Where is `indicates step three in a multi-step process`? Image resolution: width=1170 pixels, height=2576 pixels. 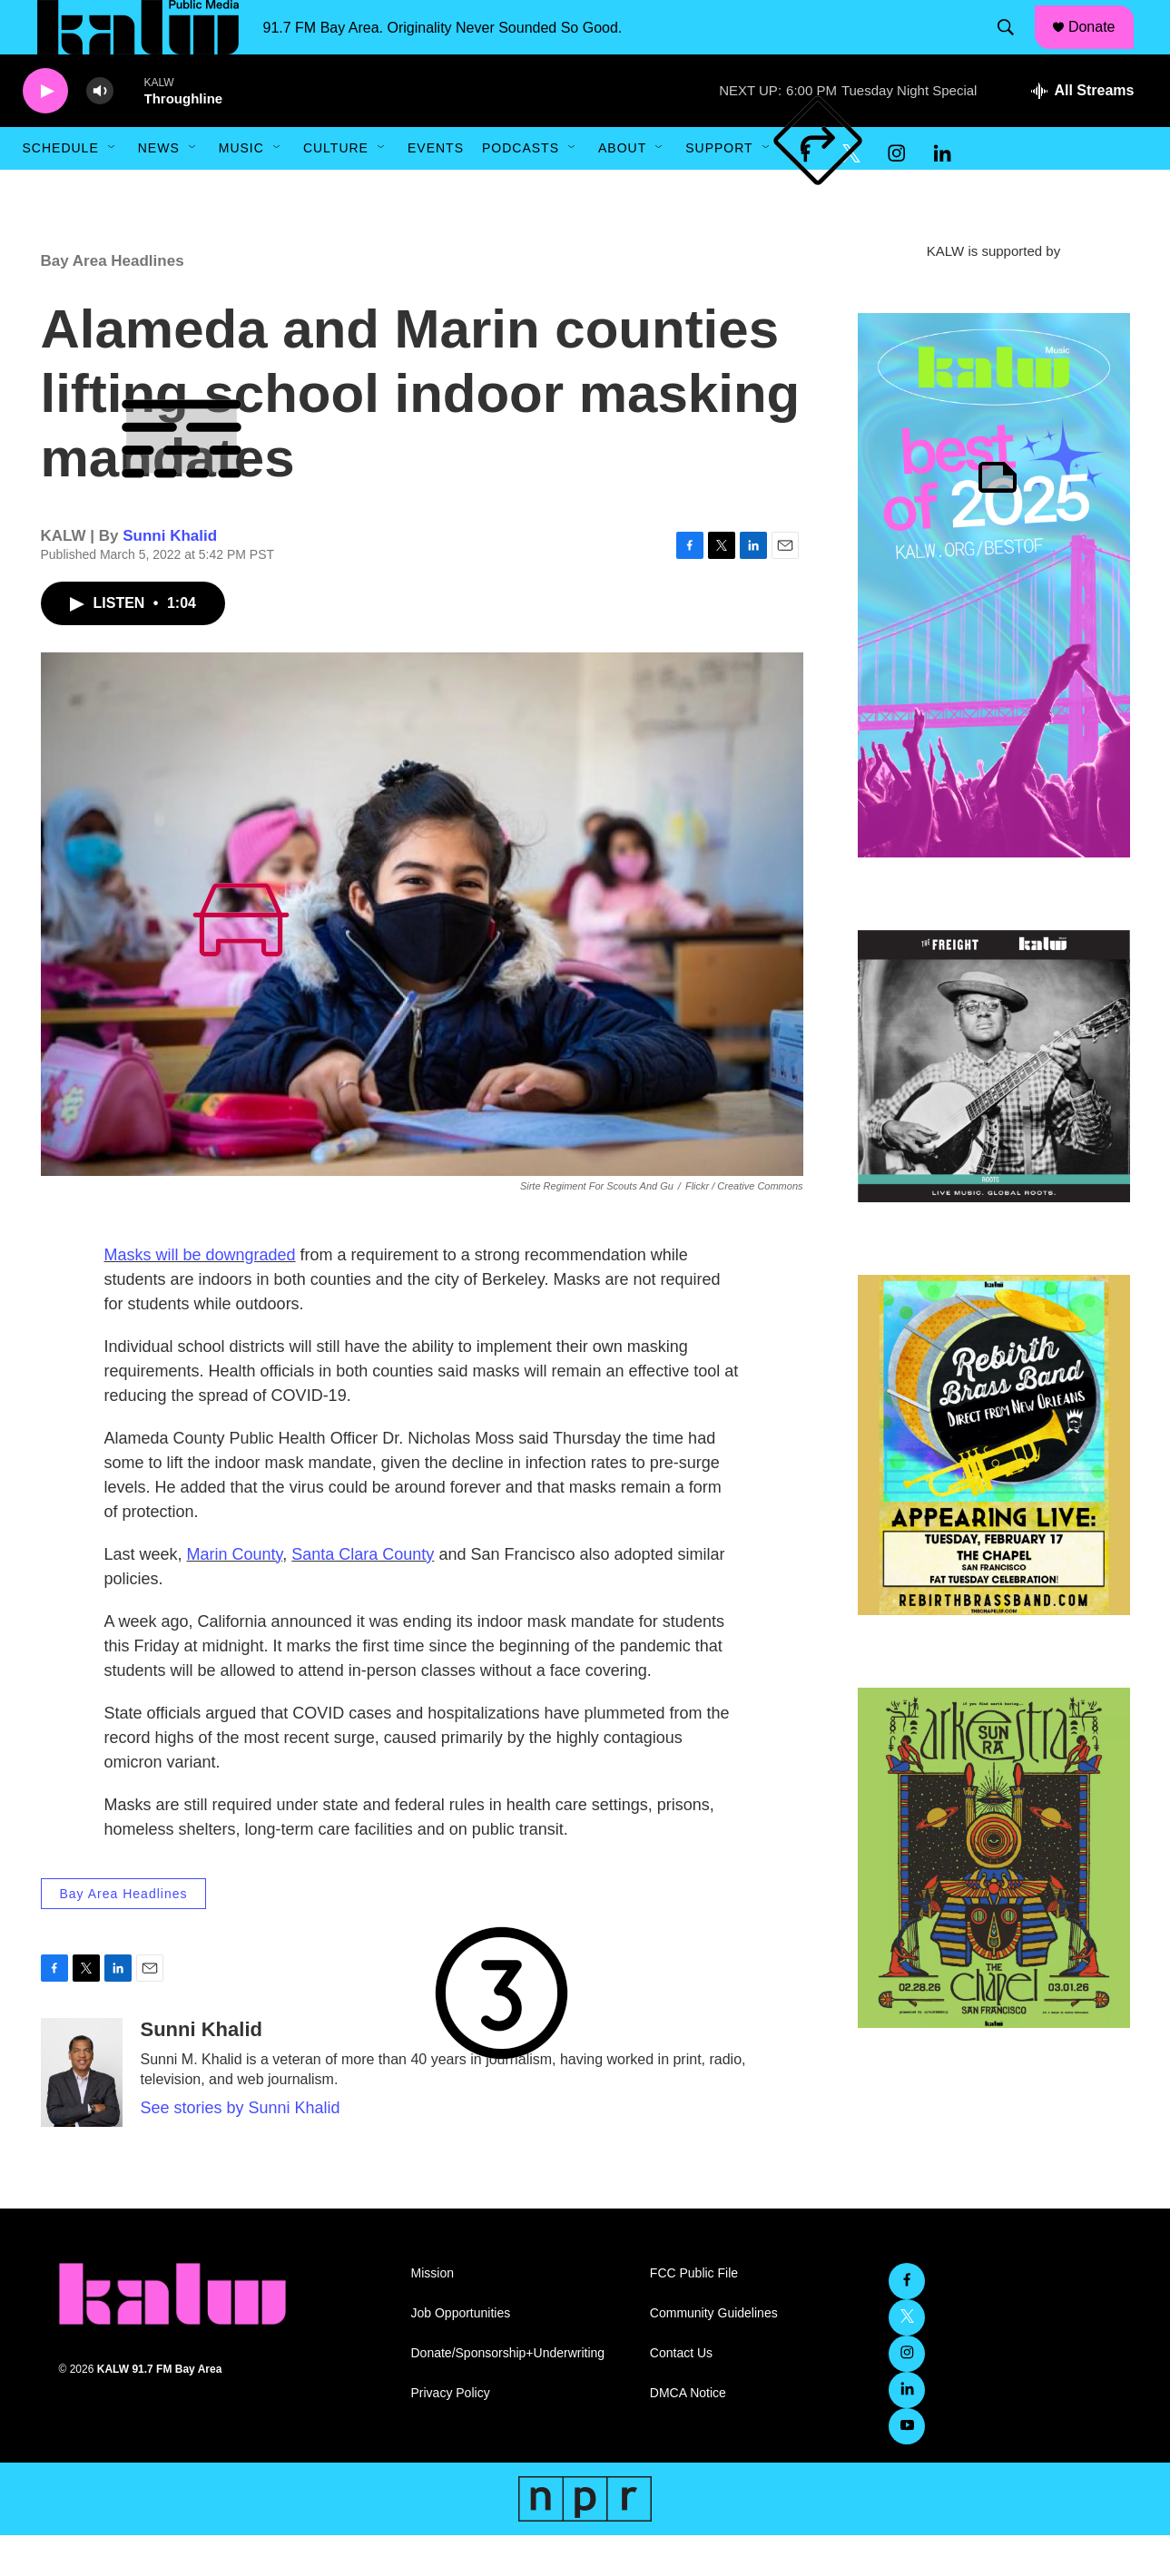
indicates step three in a multi-step process is located at coordinates (501, 1993).